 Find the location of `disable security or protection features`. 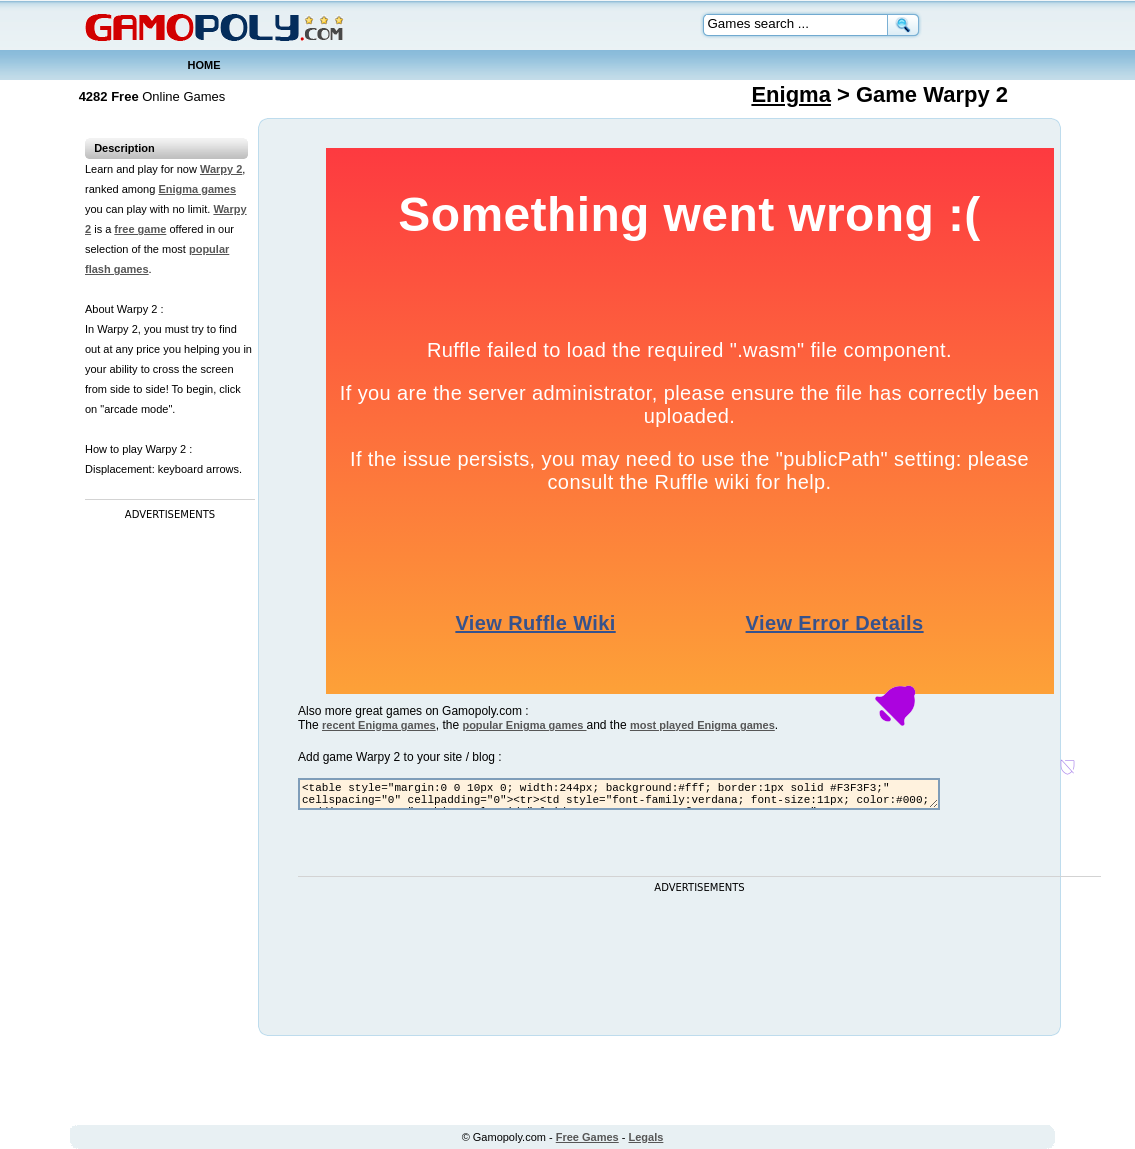

disable security or protection features is located at coordinates (1067, 766).